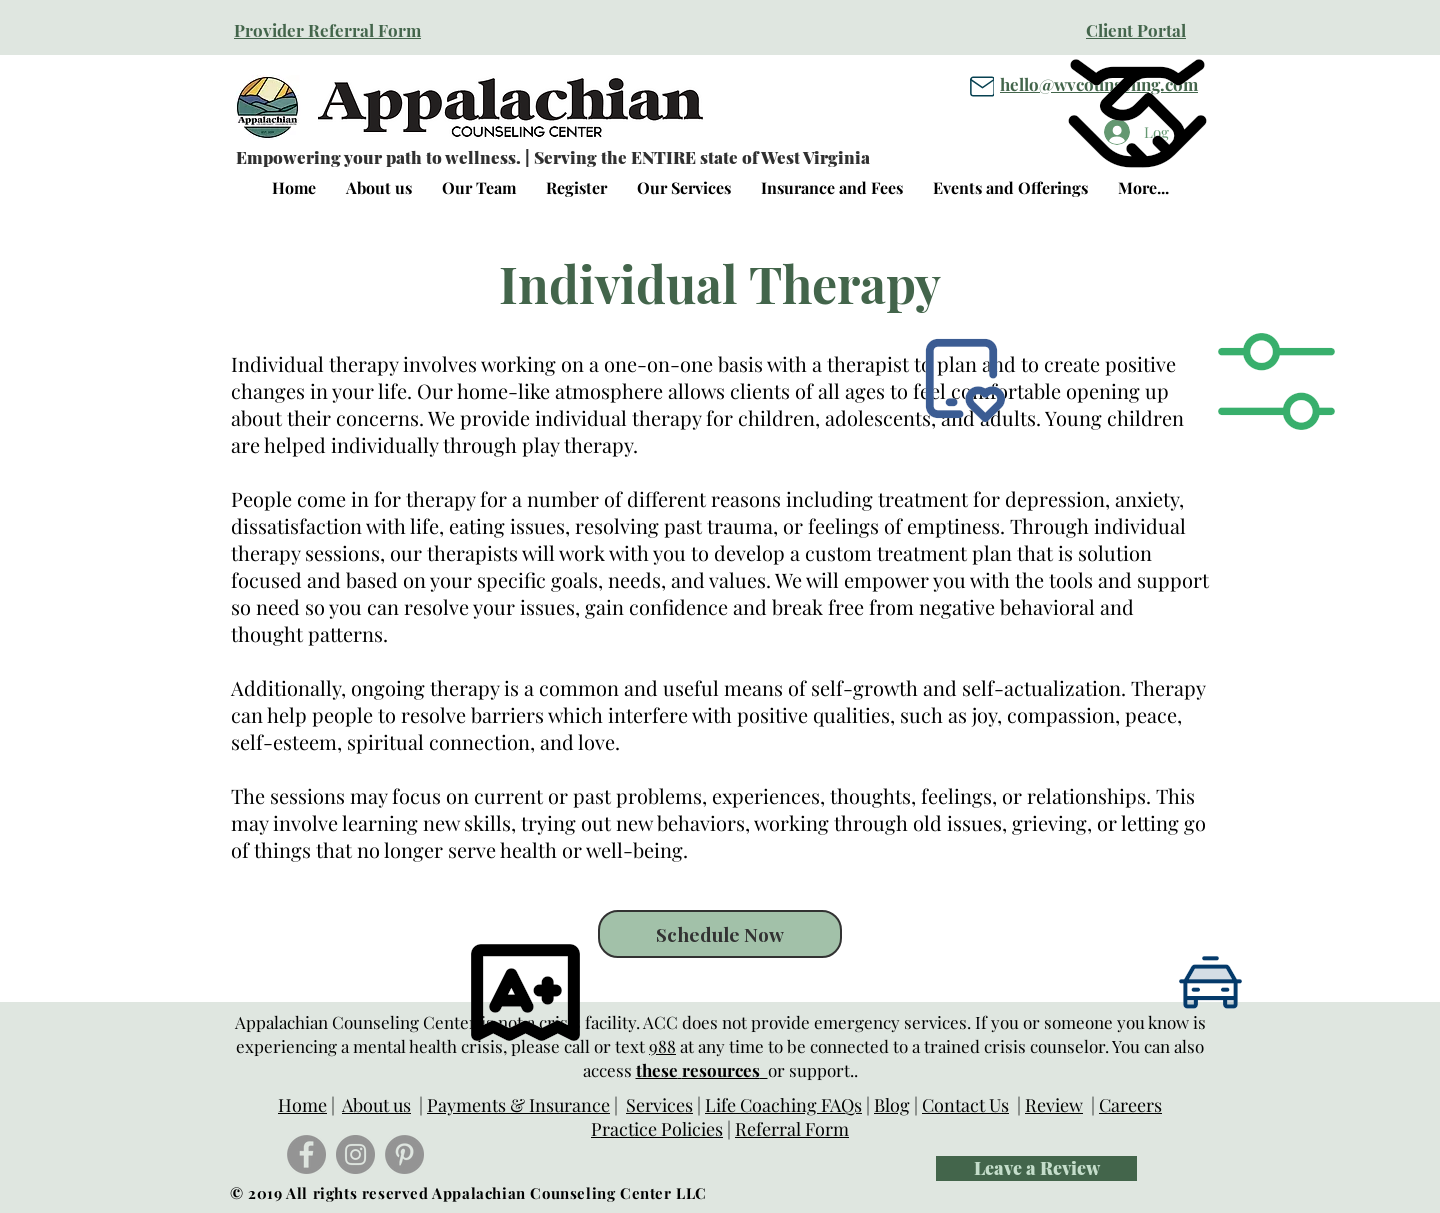 Image resolution: width=1440 pixels, height=1213 pixels. I want to click on view exam or test results, so click(525, 990).